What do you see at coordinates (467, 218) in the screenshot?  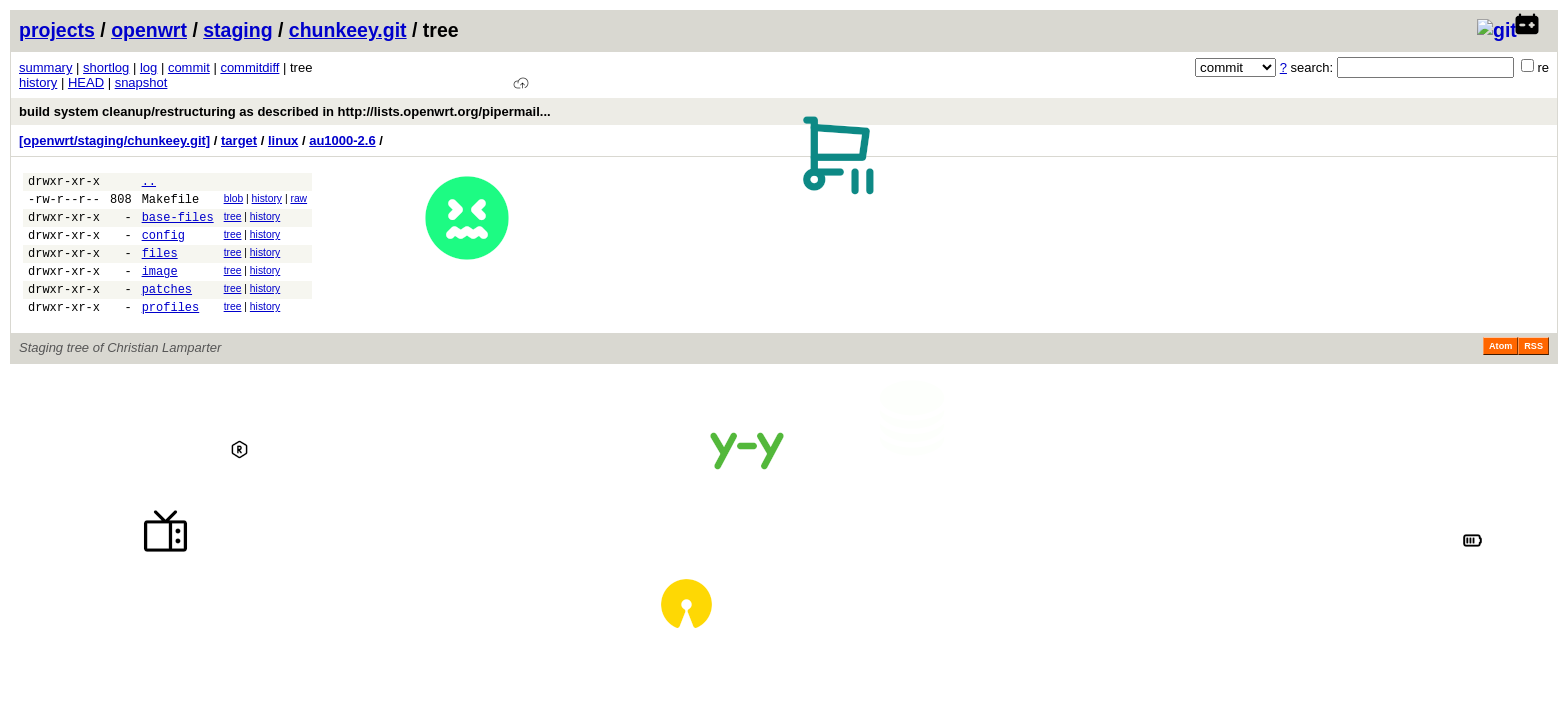 I see `express frustration or anger reaction` at bounding box center [467, 218].